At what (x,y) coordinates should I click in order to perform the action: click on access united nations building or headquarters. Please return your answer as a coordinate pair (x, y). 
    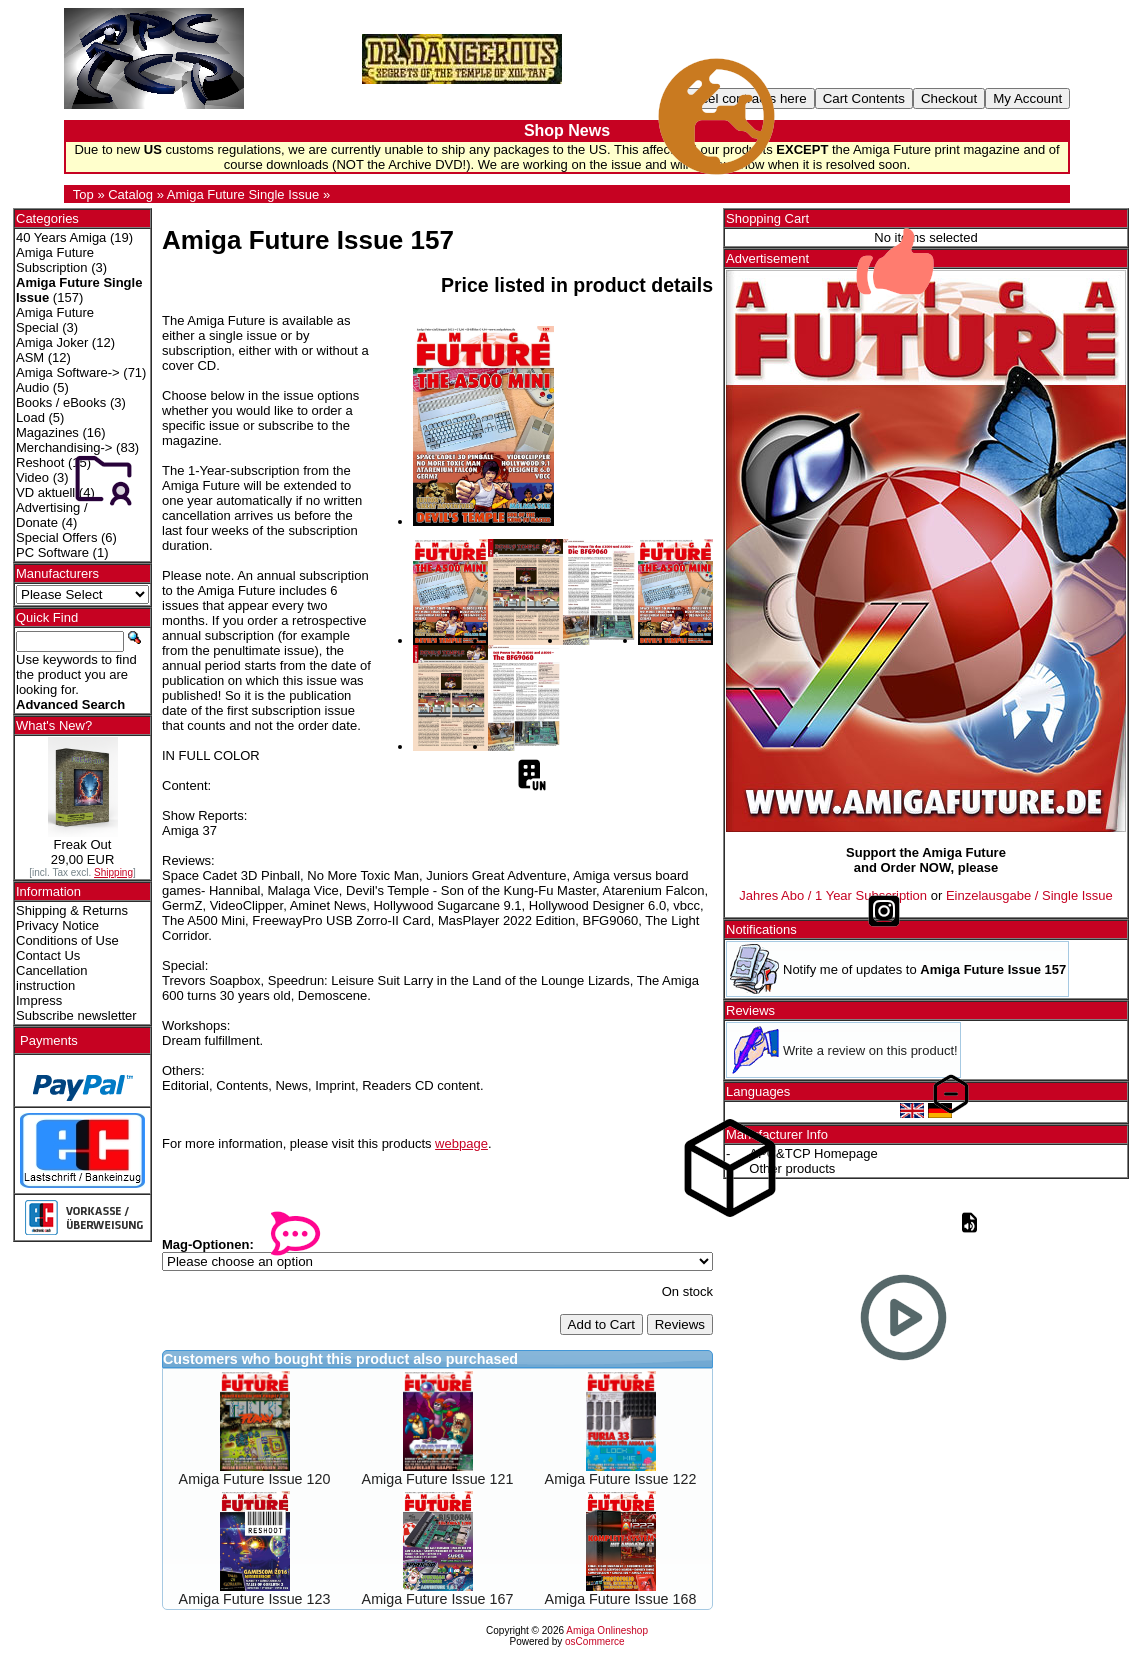
    Looking at the image, I should click on (531, 774).